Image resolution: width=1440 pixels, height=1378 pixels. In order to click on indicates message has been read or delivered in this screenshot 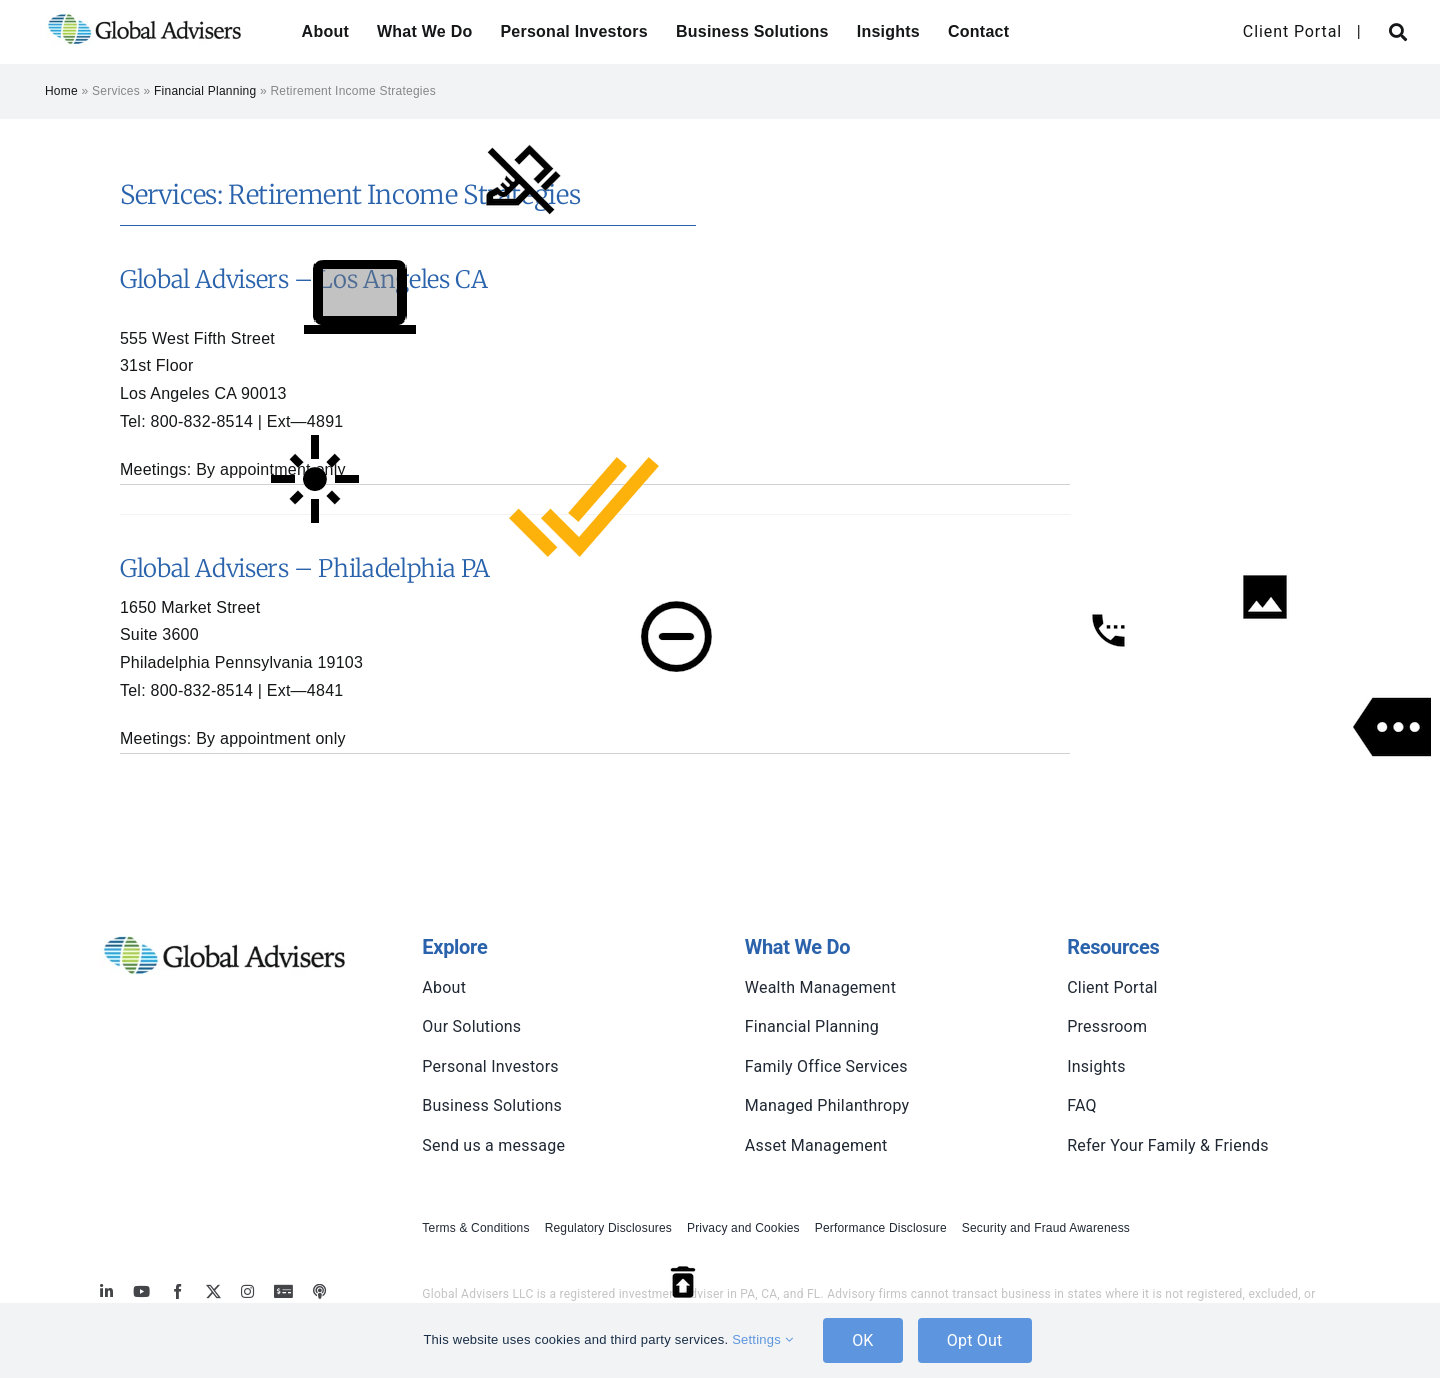, I will do `click(584, 507)`.